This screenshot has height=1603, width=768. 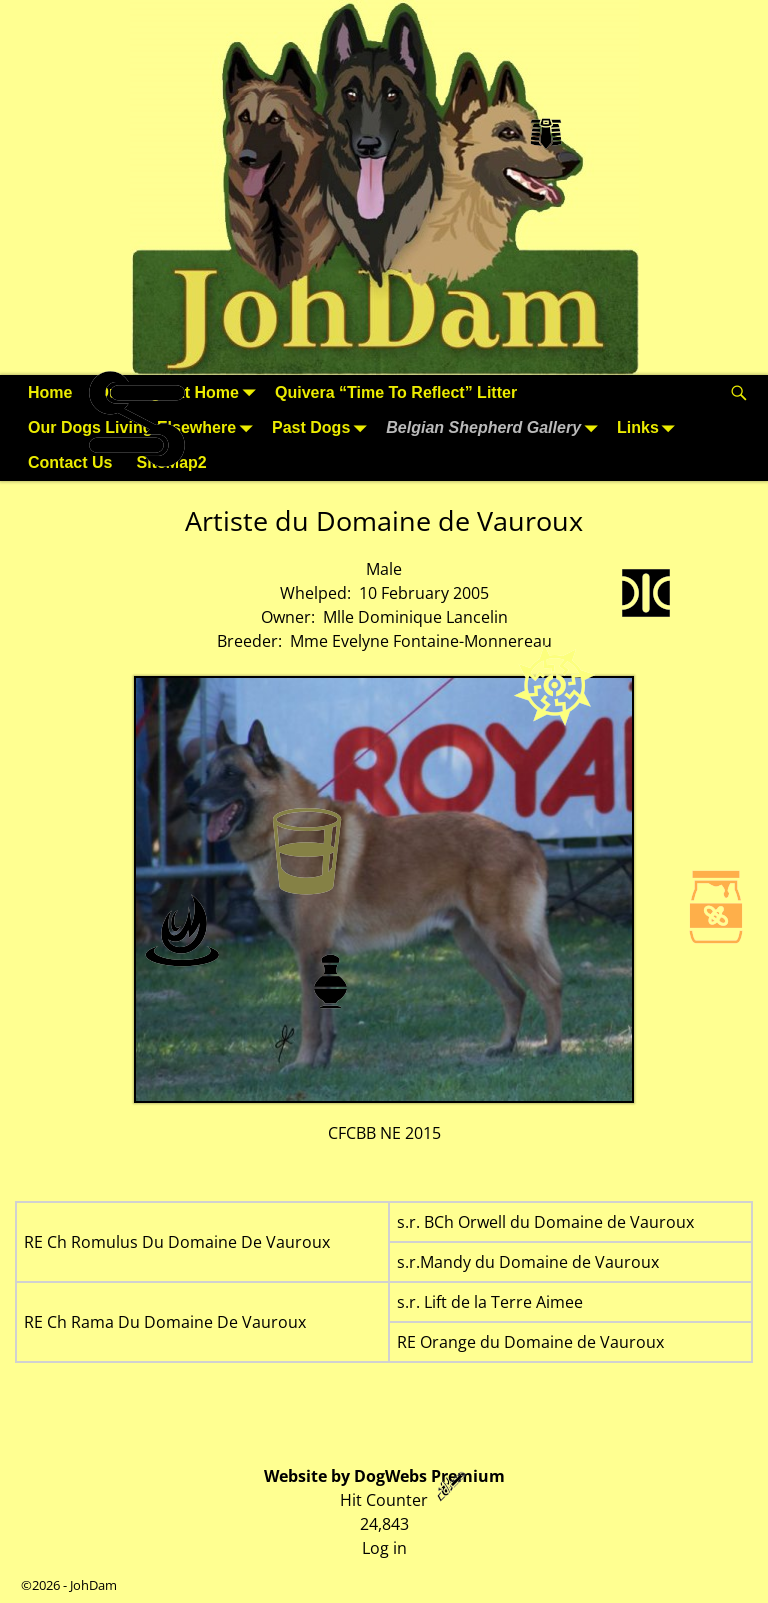 I want to click on equip metal skirt armor piece, so click(x=546, y=134).